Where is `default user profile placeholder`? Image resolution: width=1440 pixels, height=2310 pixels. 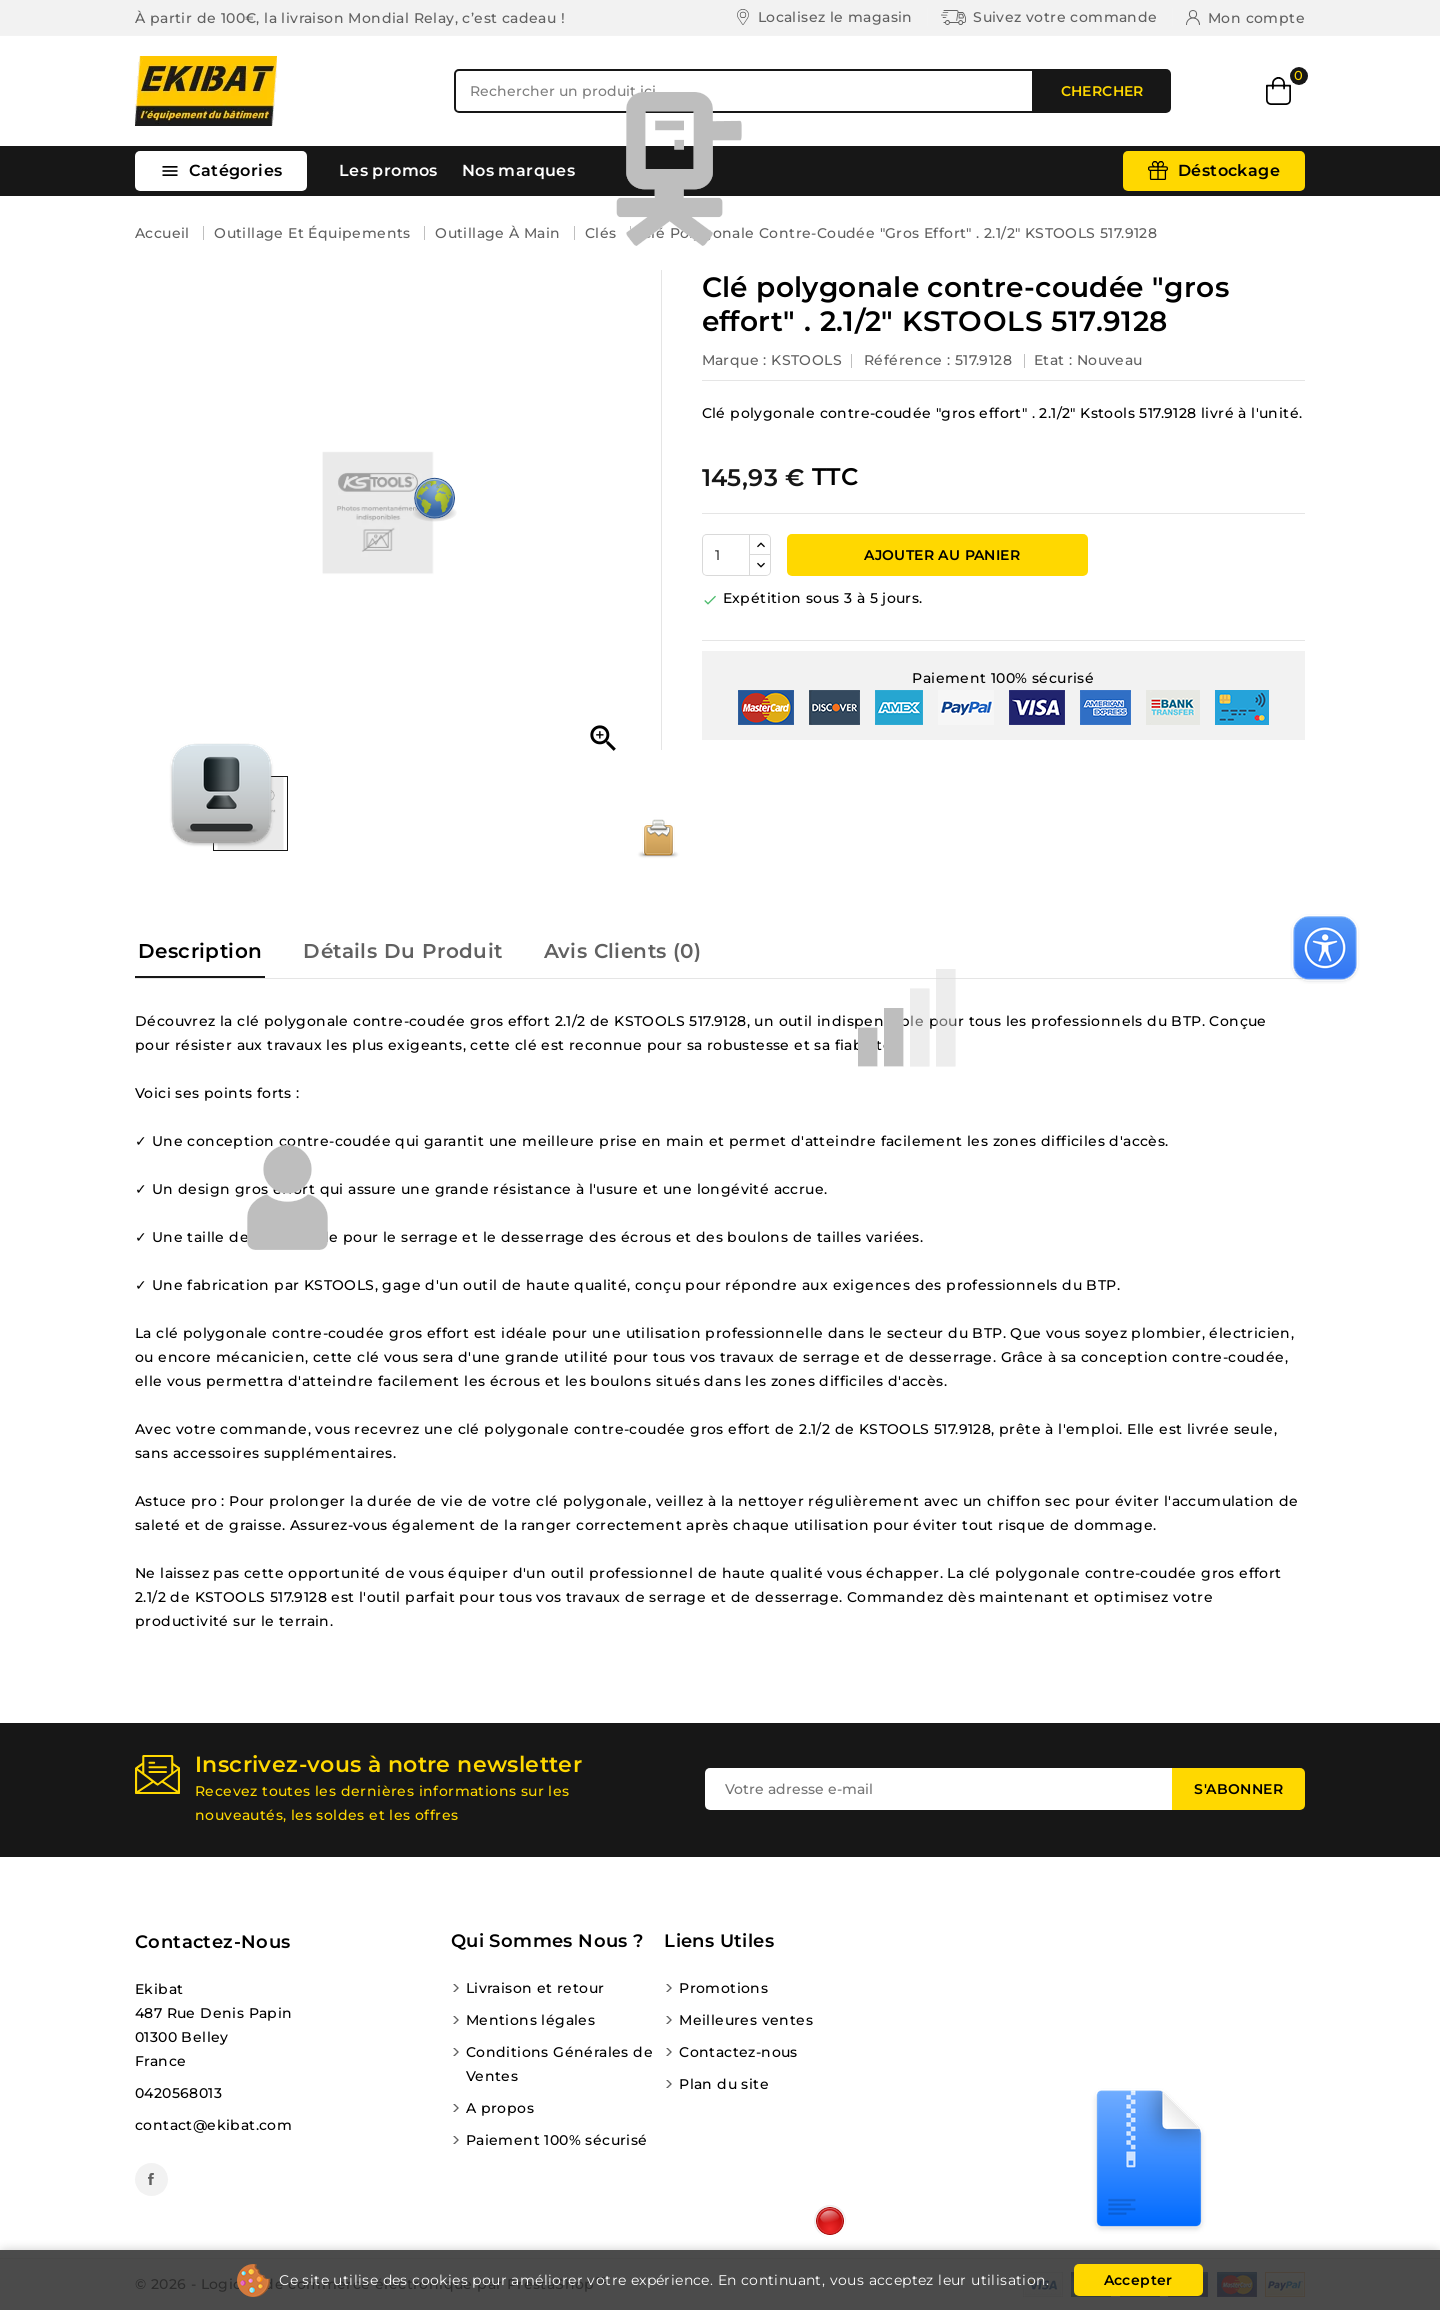 default user profile placeholder is located at coordinates (287, 1193).